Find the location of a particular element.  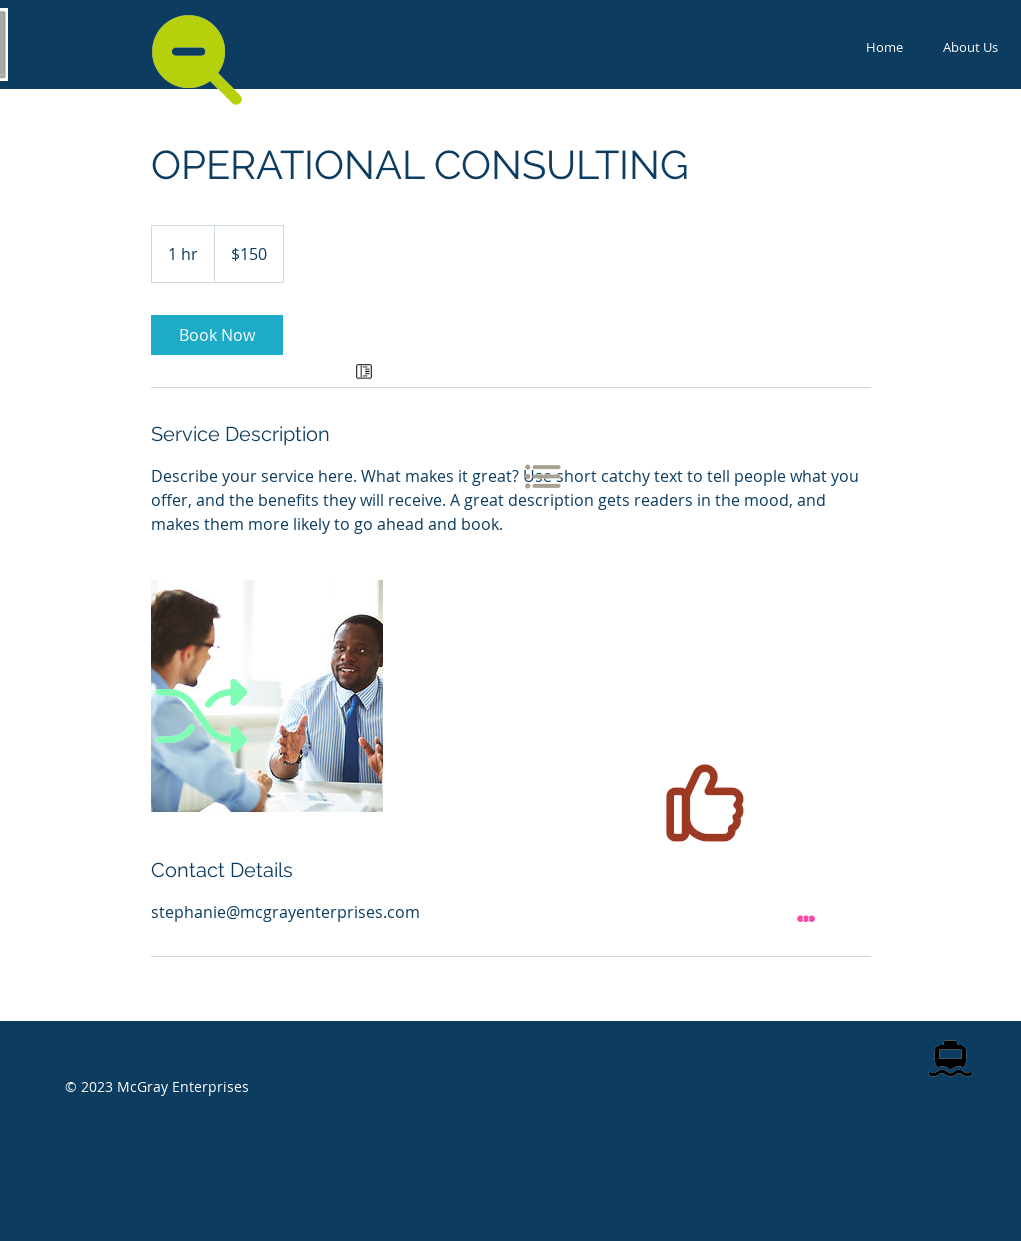

zoom out is located at coordinates (197, 60).